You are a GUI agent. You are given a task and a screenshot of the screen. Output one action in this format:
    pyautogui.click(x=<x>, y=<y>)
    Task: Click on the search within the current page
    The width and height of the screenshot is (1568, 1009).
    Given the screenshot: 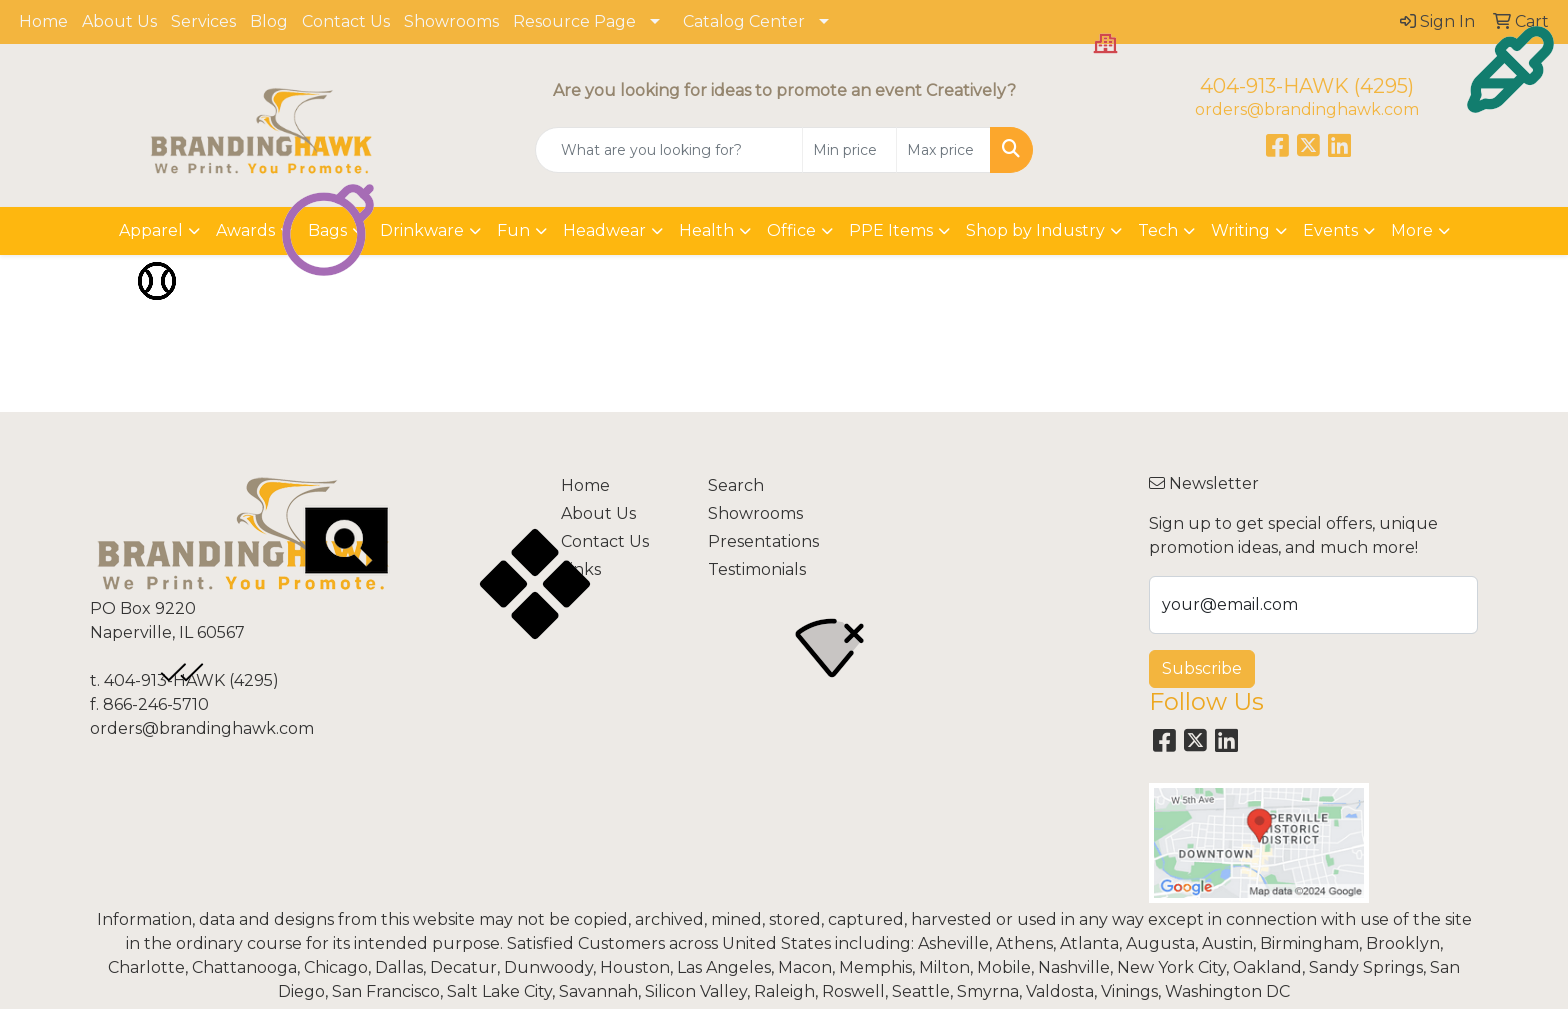 What is the action you would take?
    pyautogui.click(x=346, y=540)
    